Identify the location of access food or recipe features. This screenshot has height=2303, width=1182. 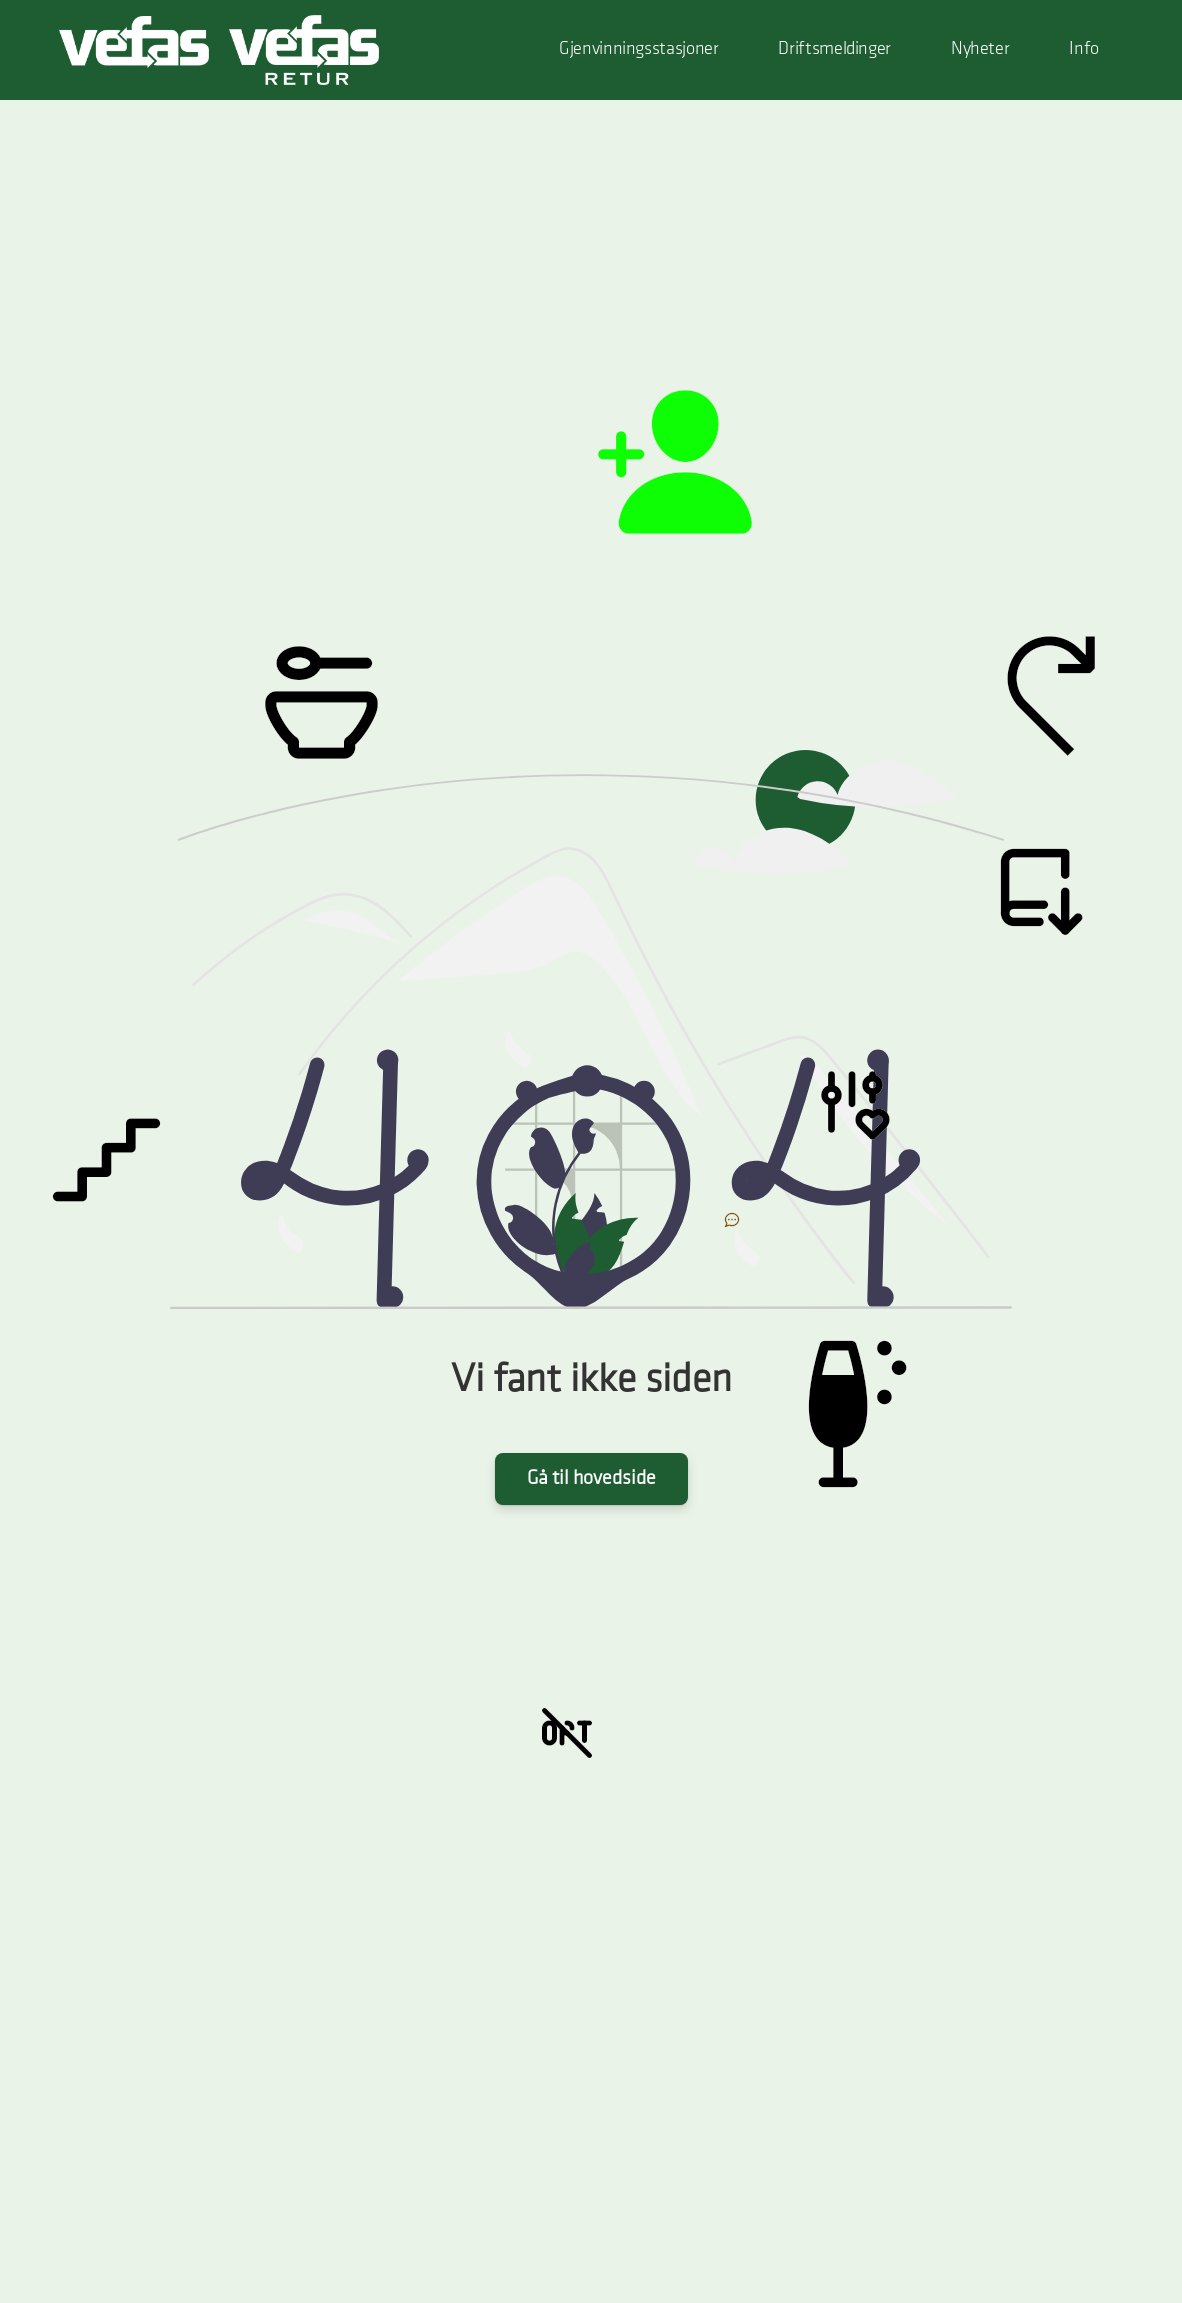
(321, 702).